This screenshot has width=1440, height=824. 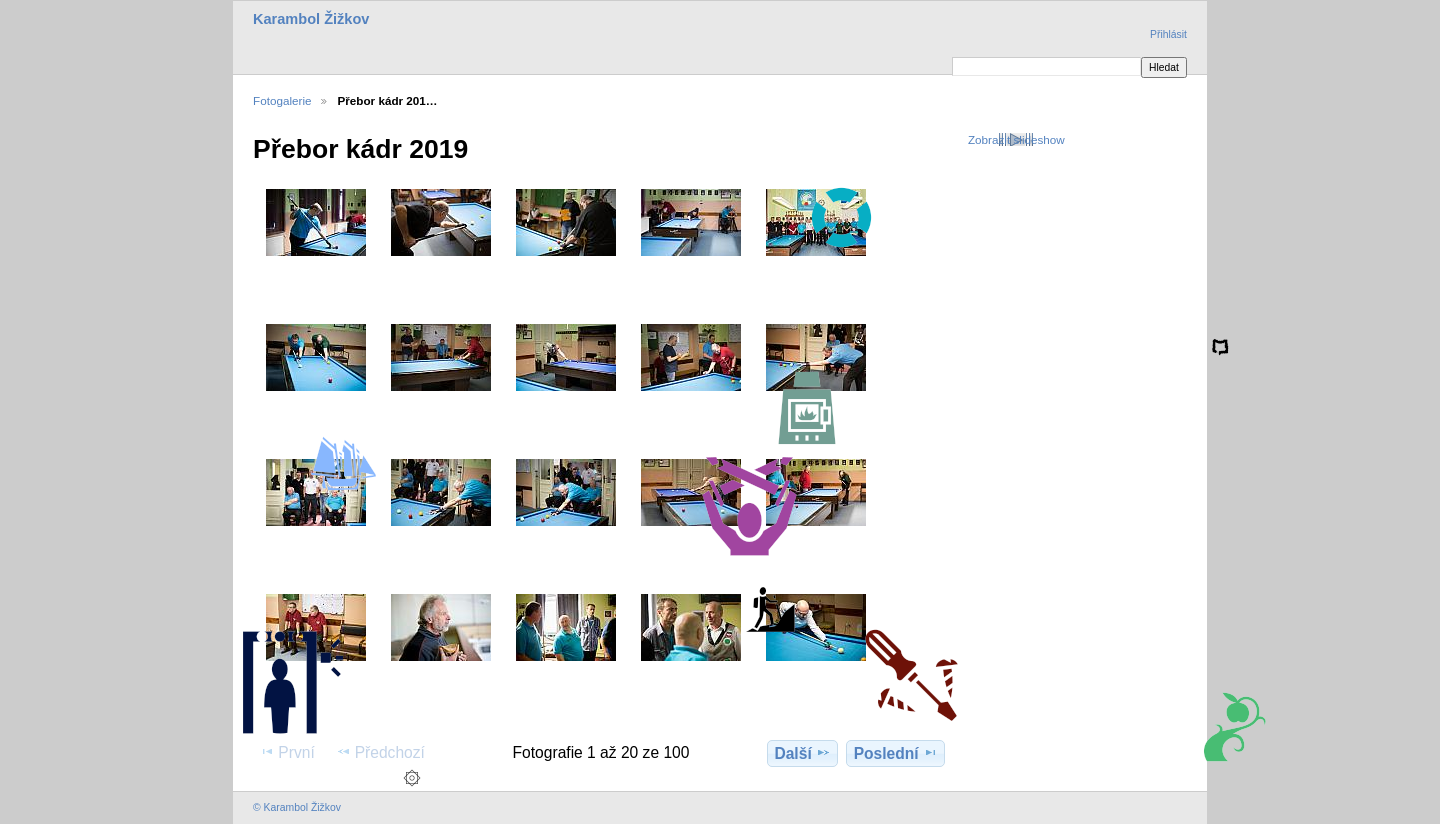 I want to click on security checkpoint or metal detector gate, so click(x=290, y=682).